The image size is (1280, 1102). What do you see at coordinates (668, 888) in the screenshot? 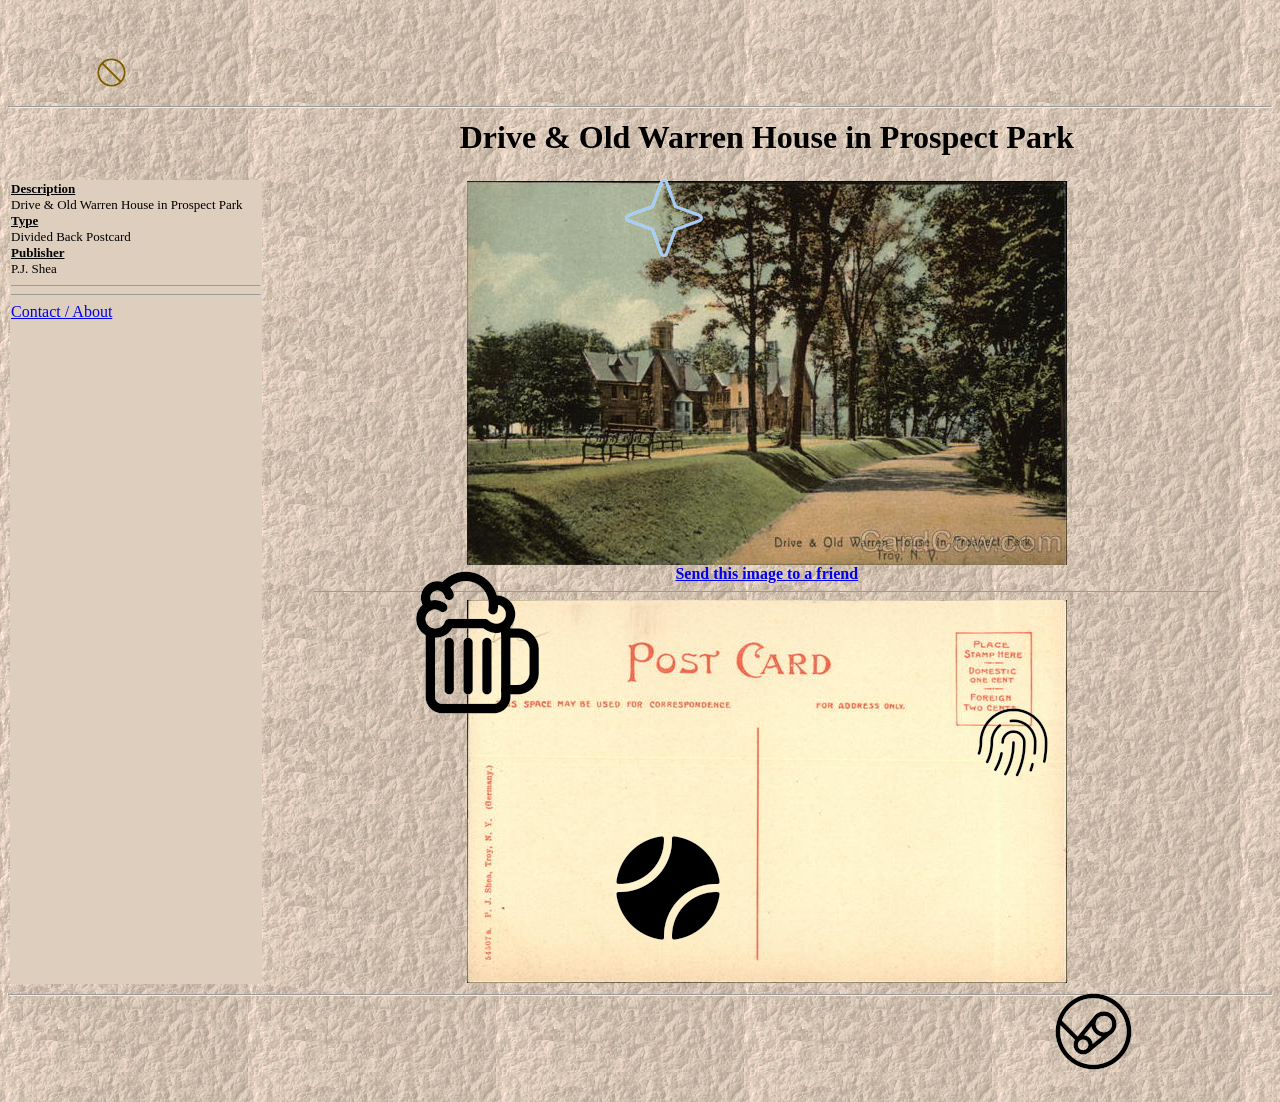
I see `access tennis or racquet sports features` at bounding box center [668, 888].